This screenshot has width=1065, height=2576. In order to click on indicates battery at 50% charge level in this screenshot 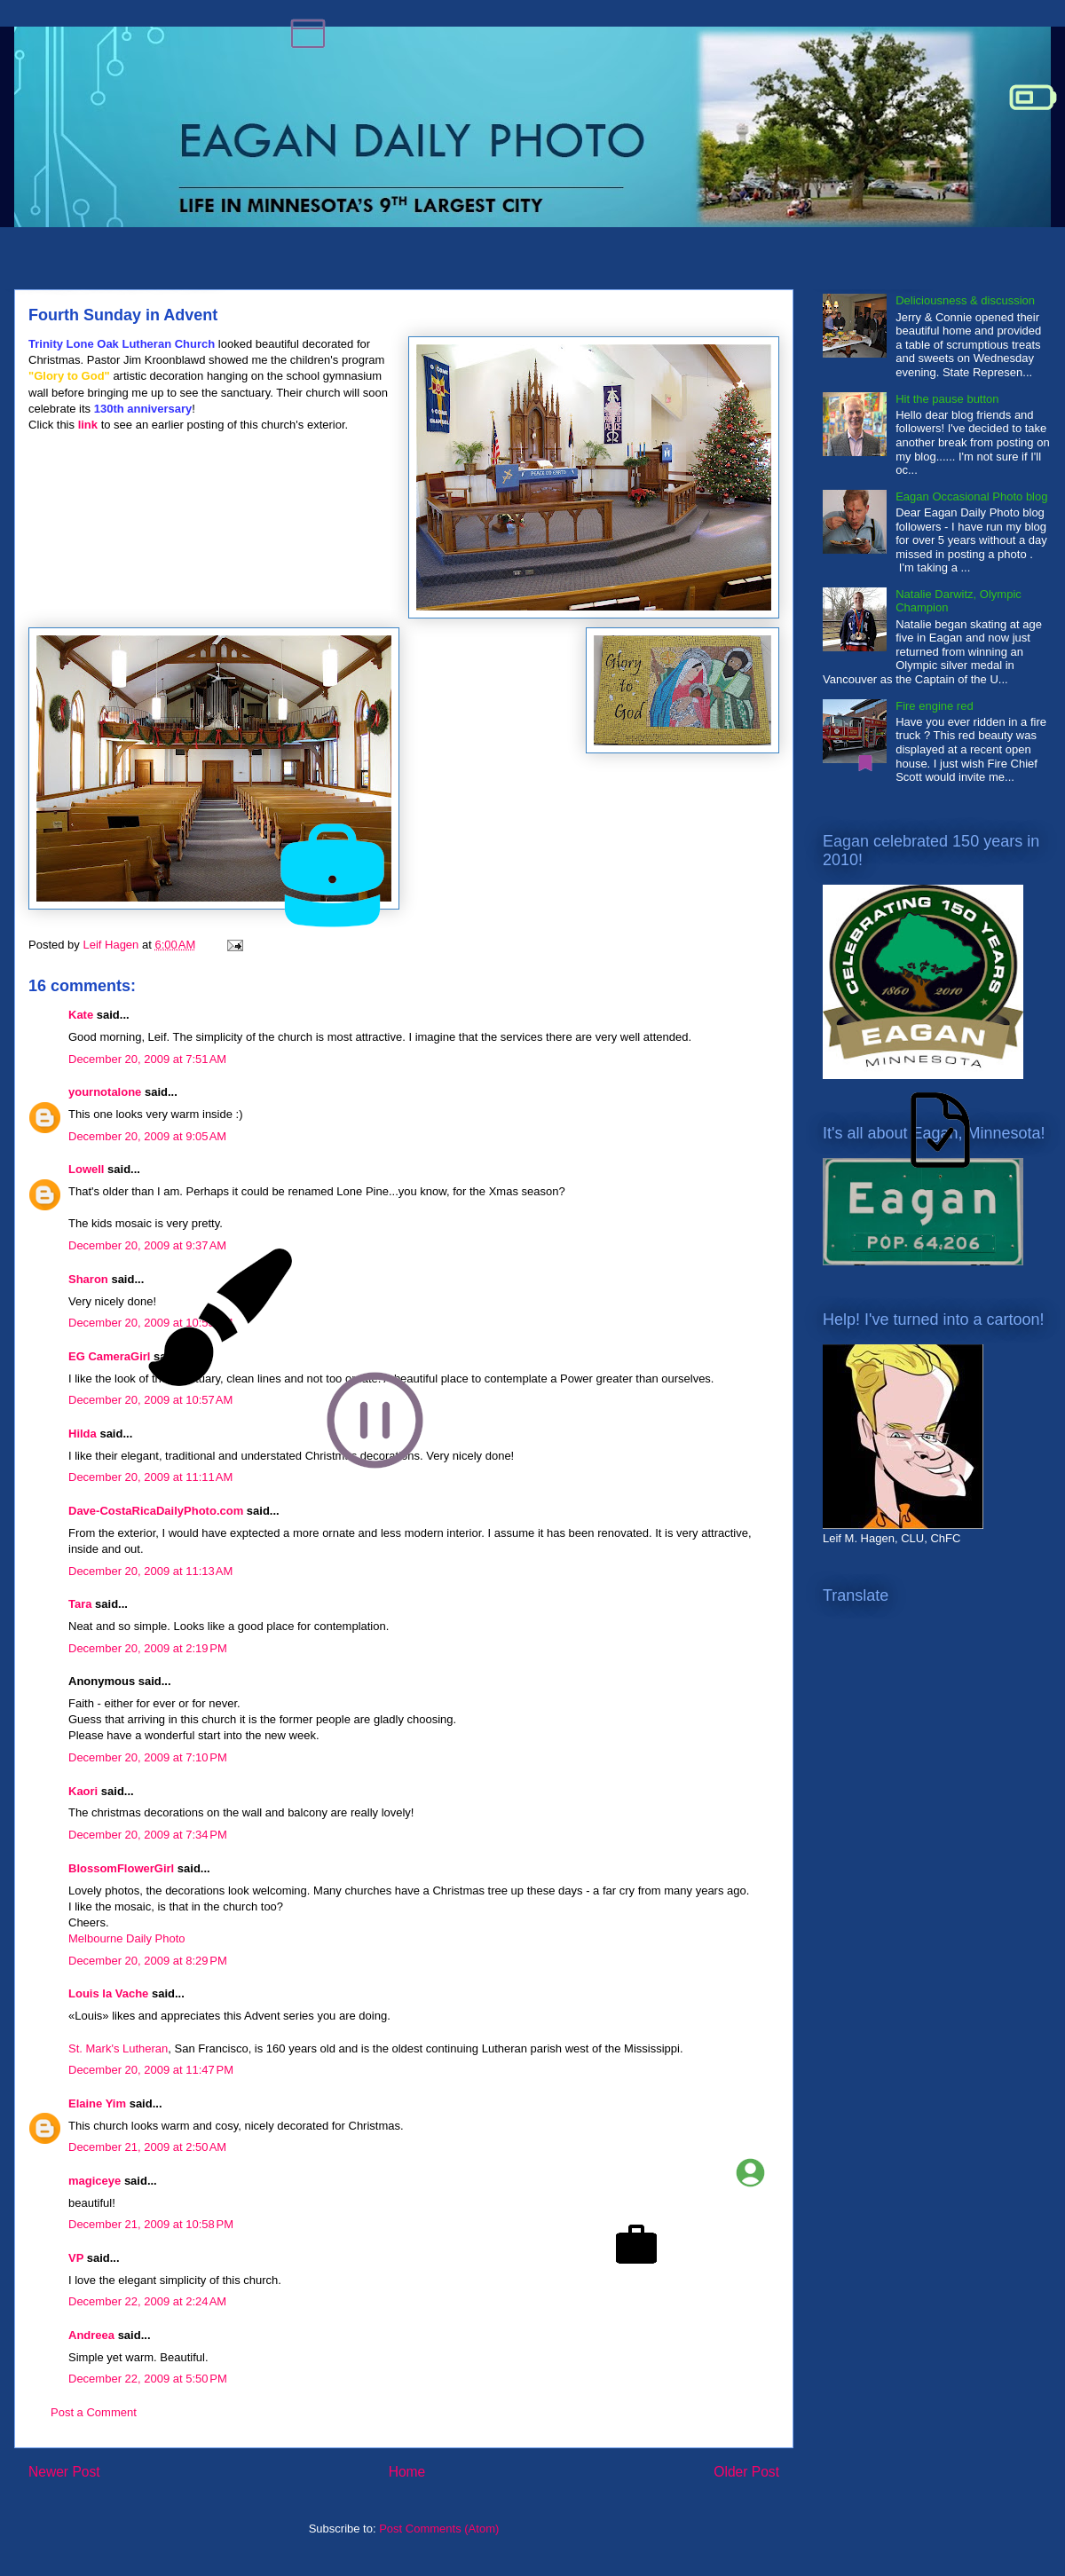, I will do `click(1033, 96)`.